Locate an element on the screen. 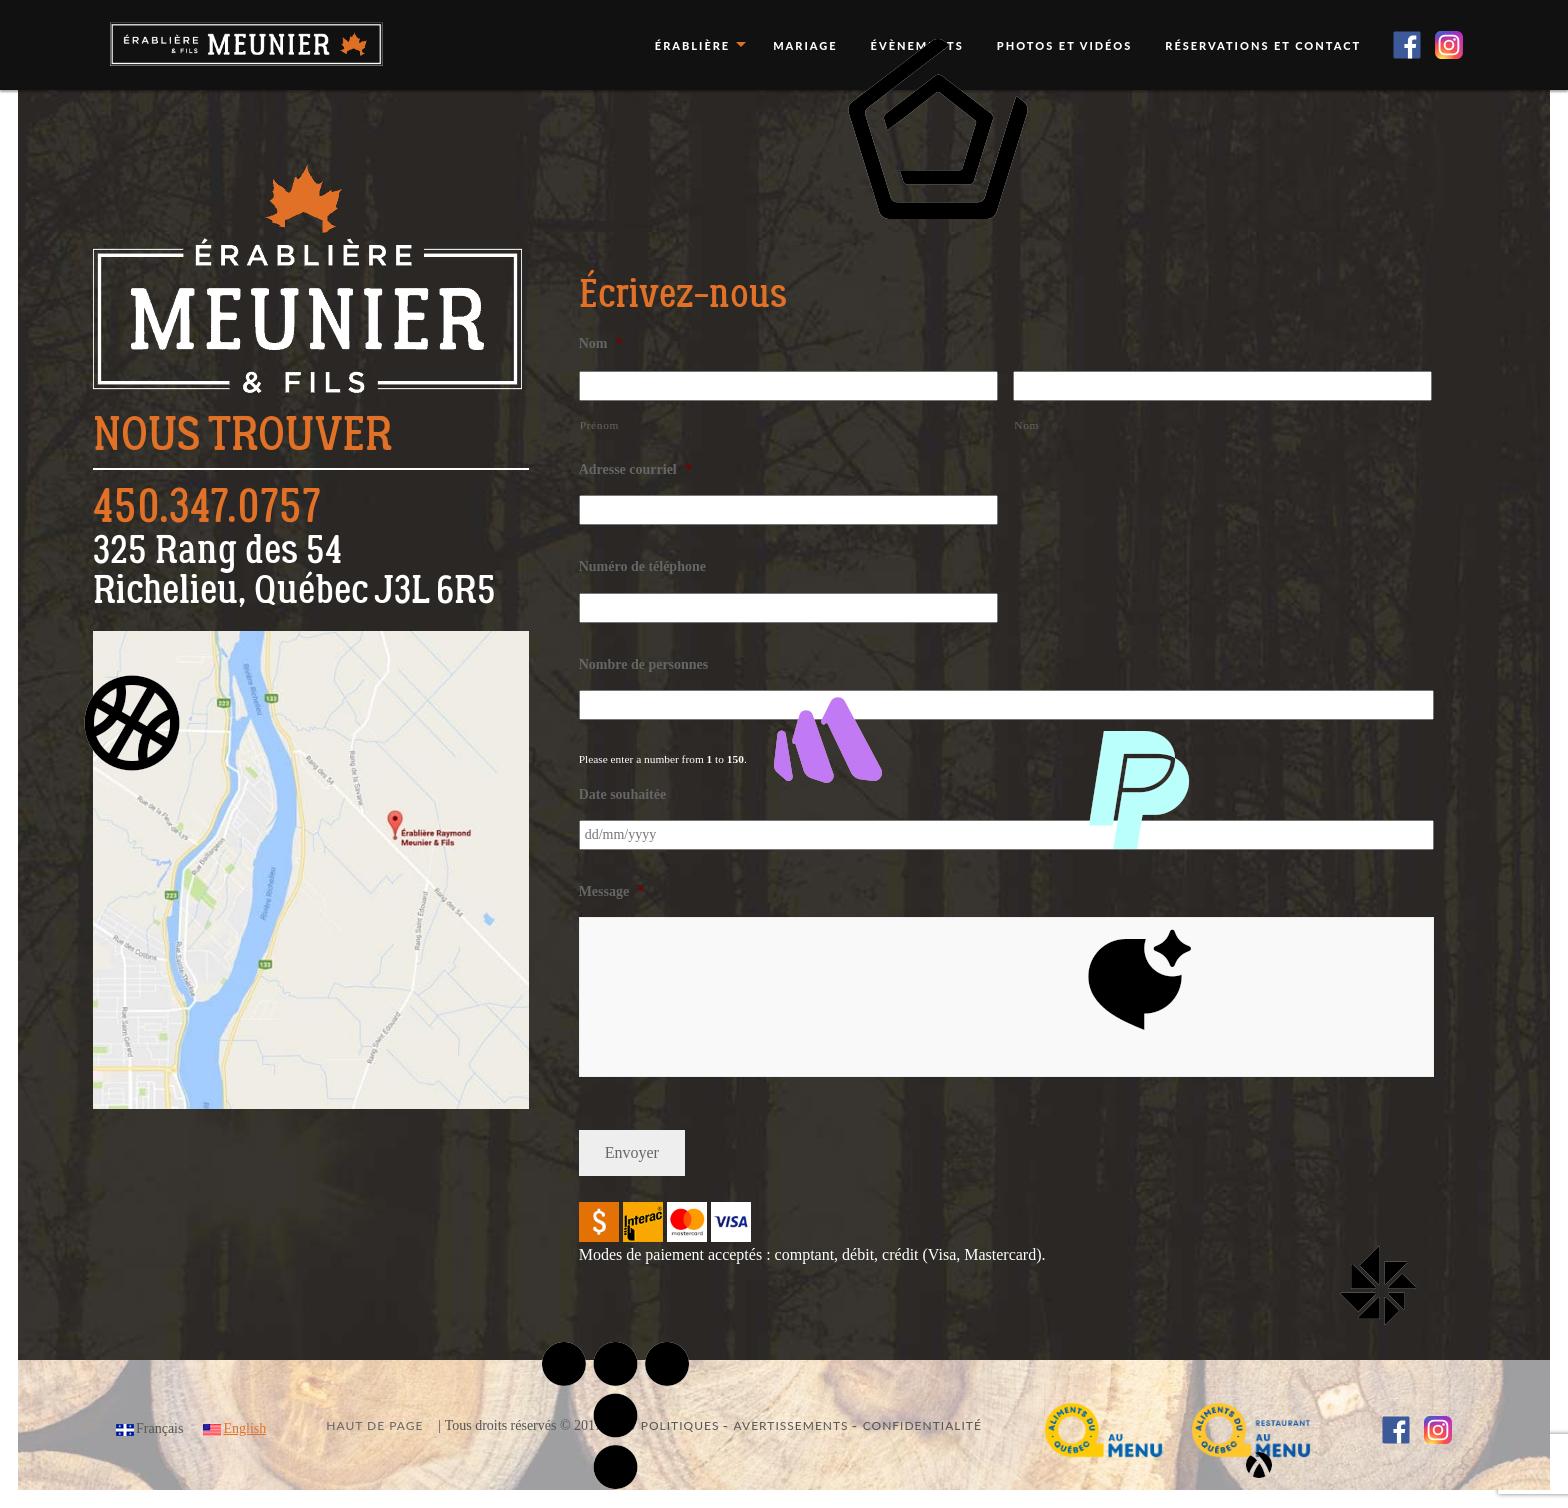 The height and width of the screenshot is (1508, 1568). geode geometry dash mod loader logo is located at coordinates (938, 129).